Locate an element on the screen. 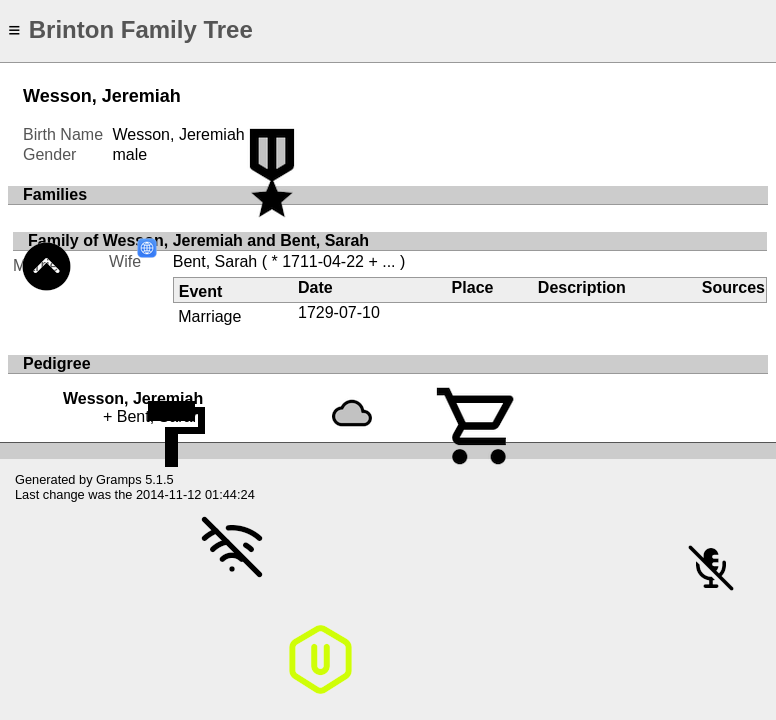  view nearby grocery stores is located at coordinates (479, 426).